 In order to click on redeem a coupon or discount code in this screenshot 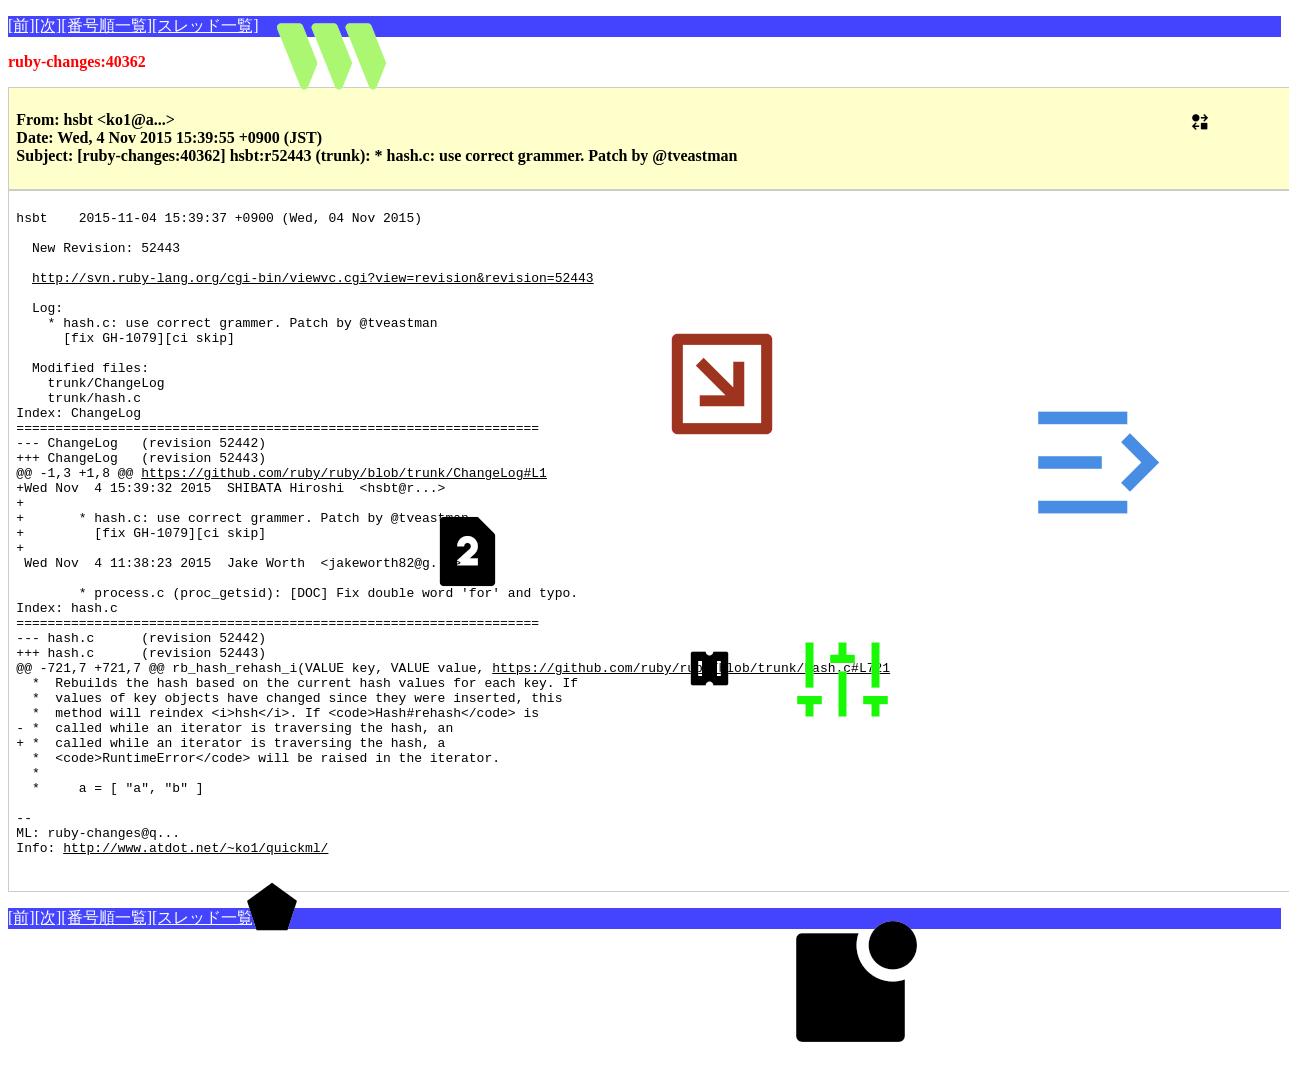, I will do `click(709, 668)`.